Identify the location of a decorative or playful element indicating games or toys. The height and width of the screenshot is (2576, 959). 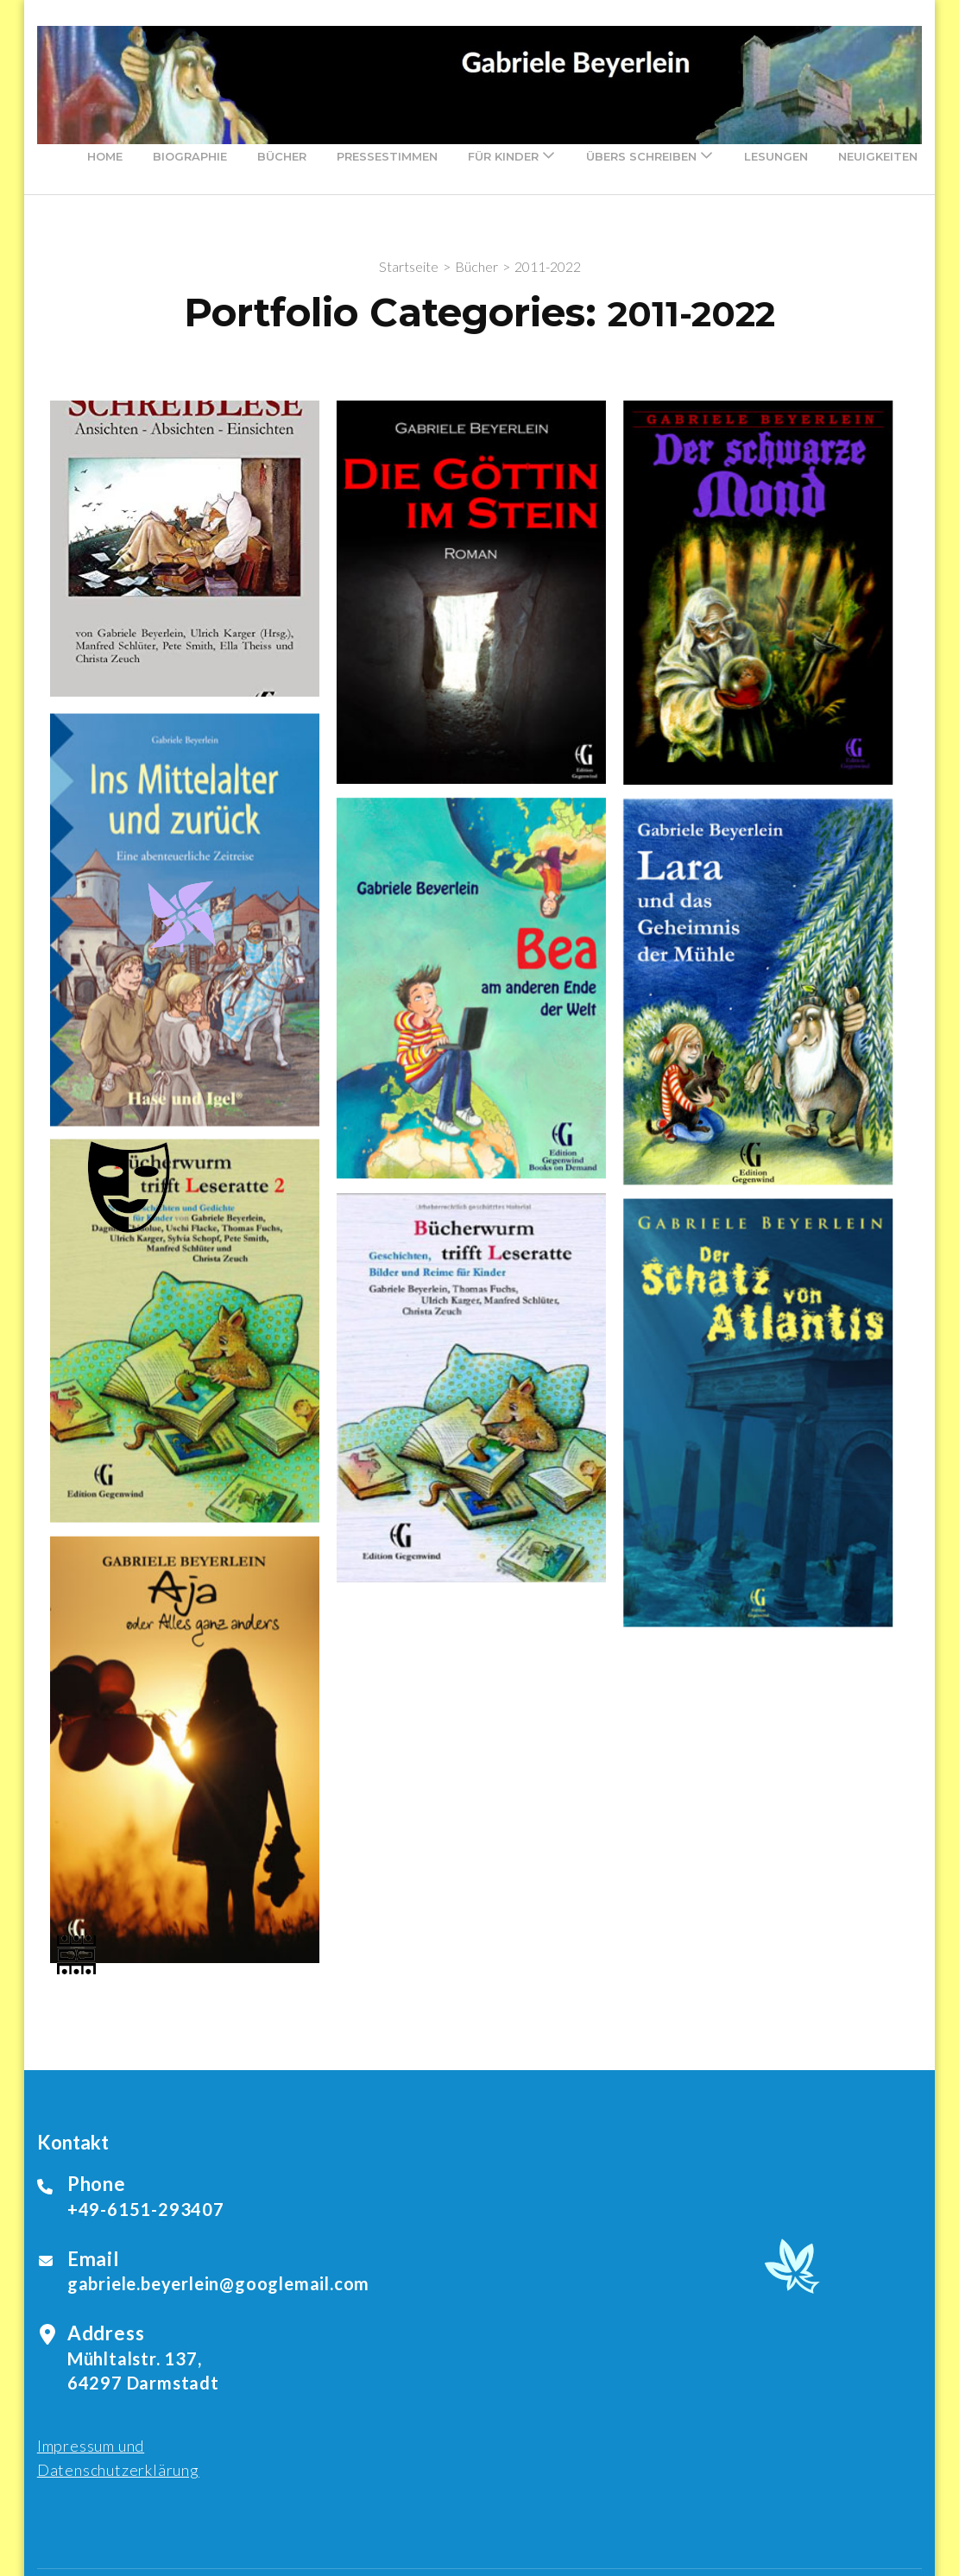
(181, 914).